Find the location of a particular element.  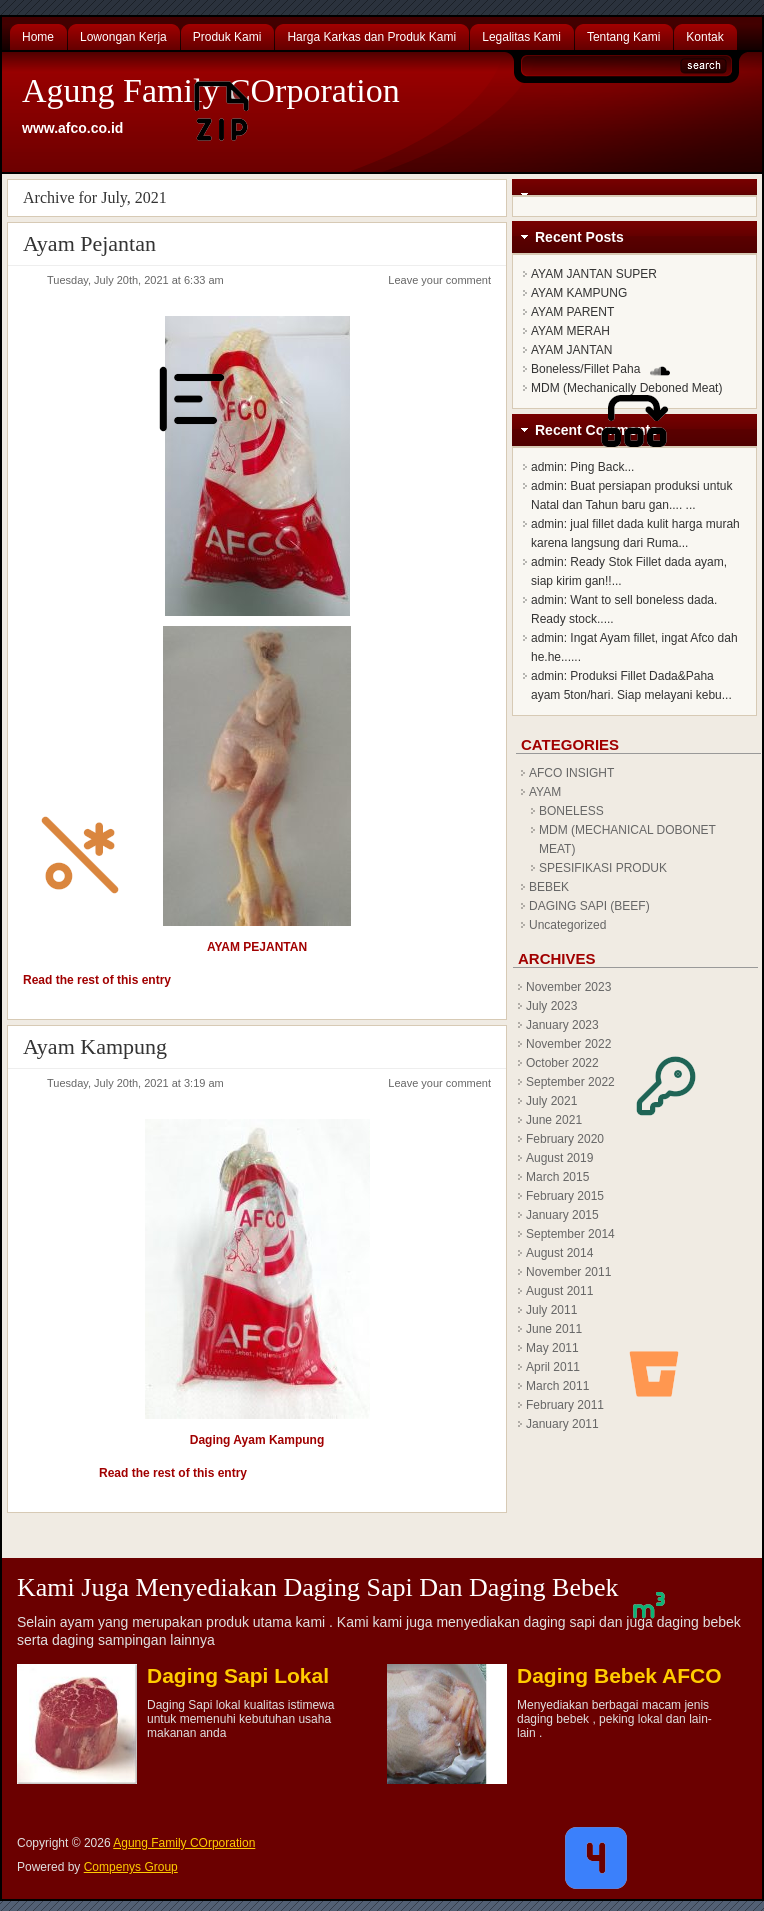

disable regular expression search is located at coordinates (80, 855).